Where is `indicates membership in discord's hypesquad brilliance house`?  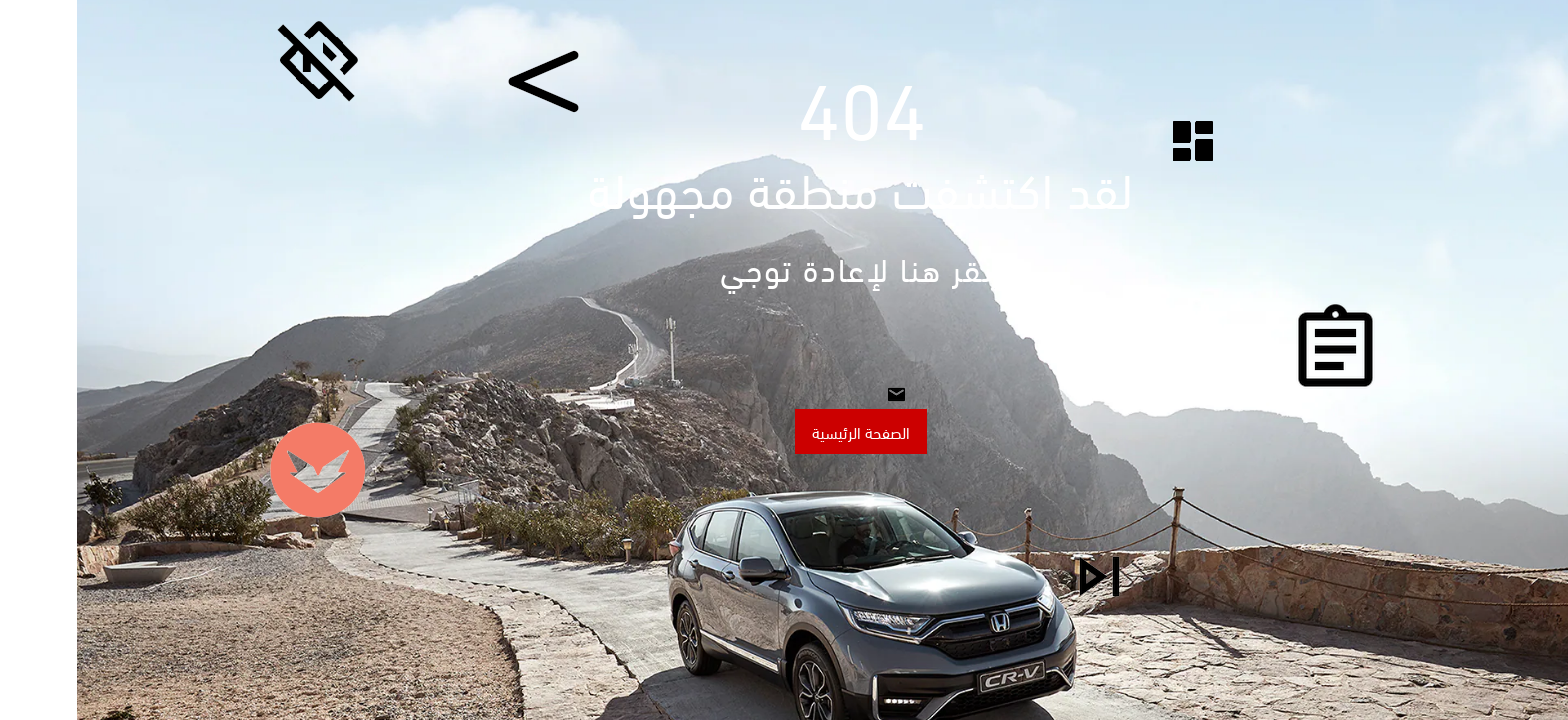
indicates membership in discord's hypesquad brilliance house is located at coordinates (318, 470).